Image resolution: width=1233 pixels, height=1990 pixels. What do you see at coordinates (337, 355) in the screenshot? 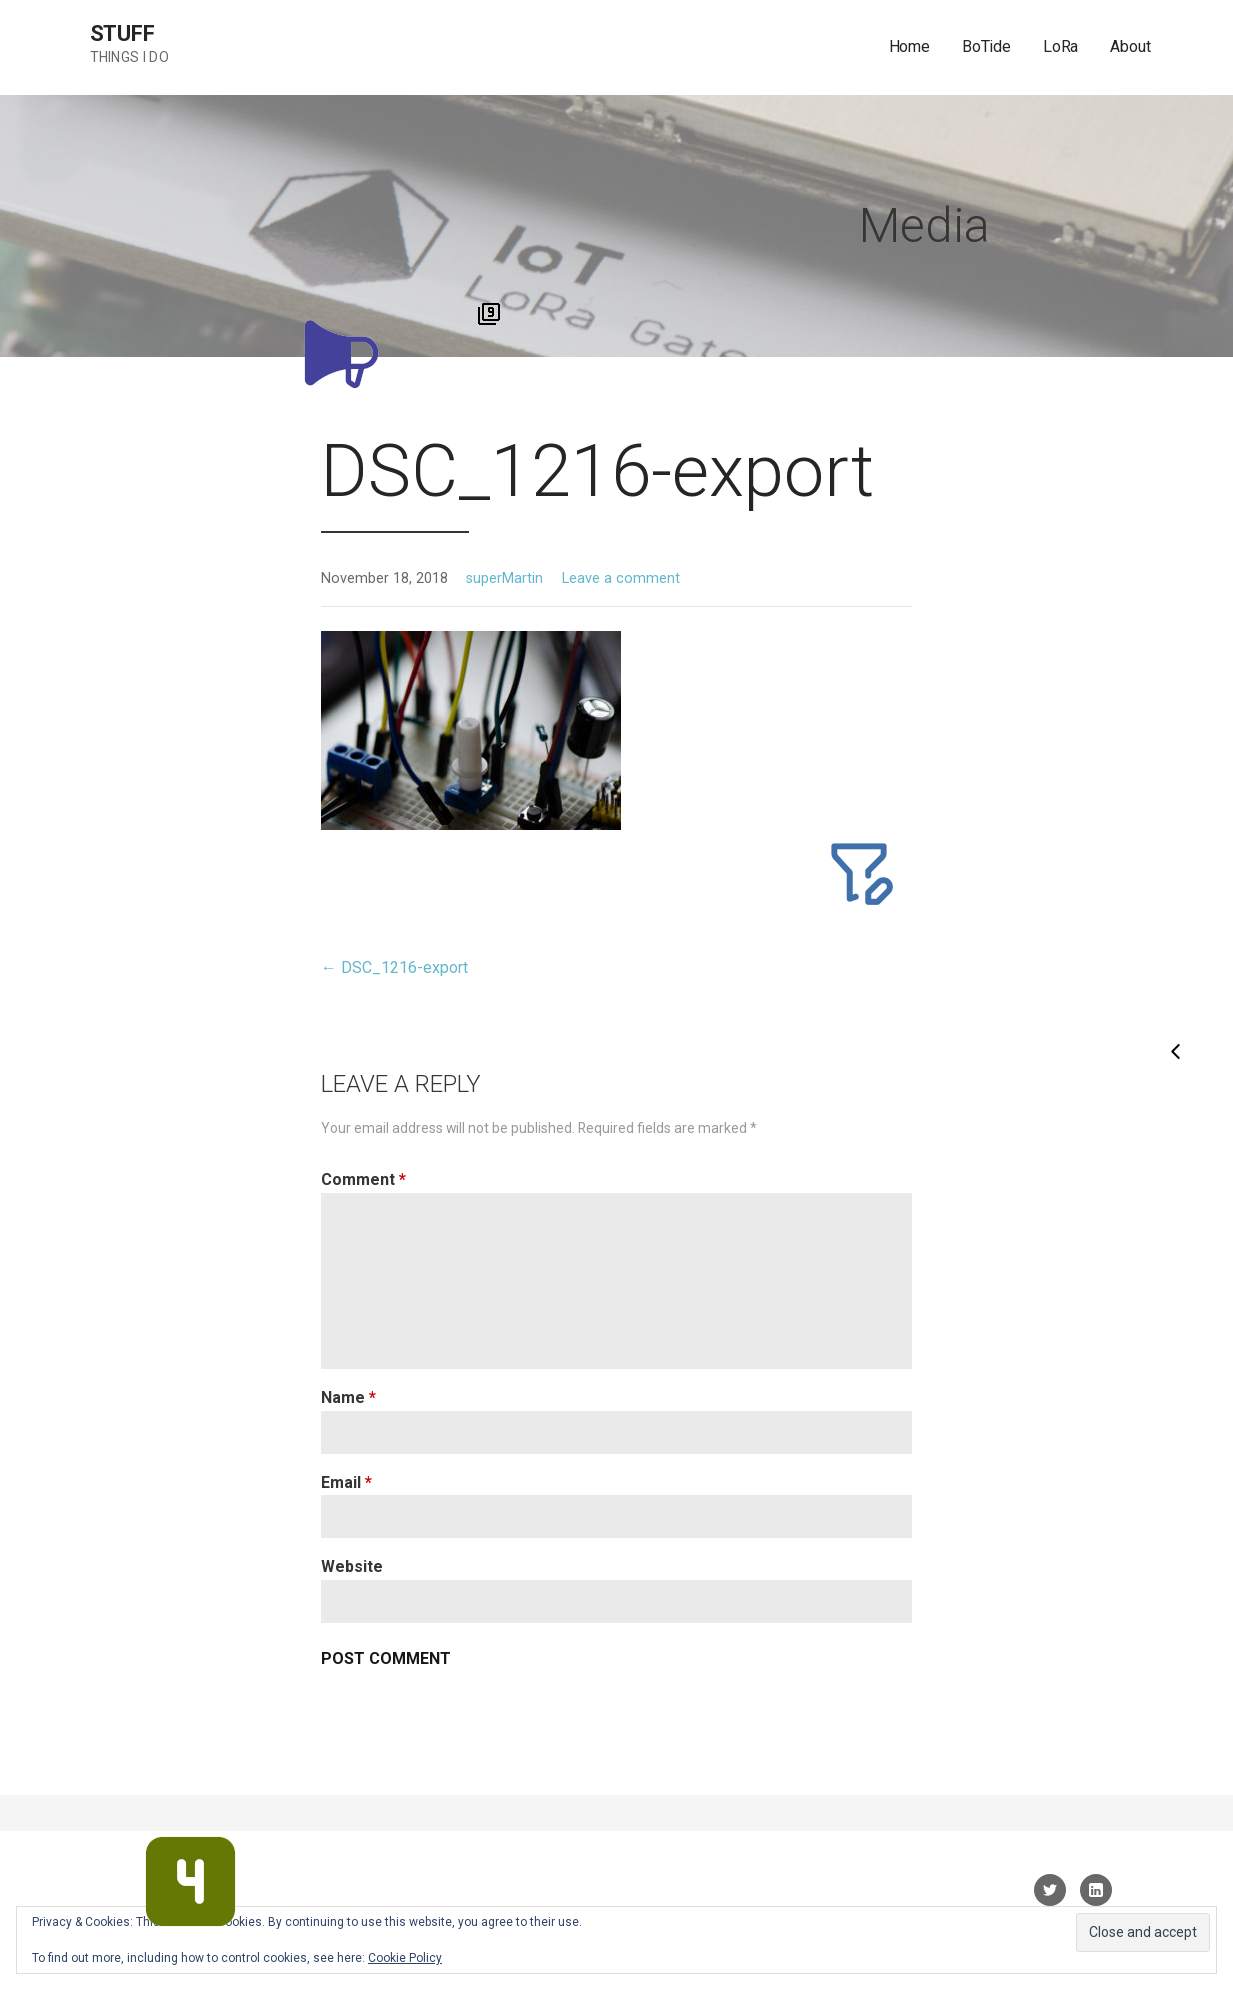
I see `make an announcement or broadcast` at bounding box center [337, 355].